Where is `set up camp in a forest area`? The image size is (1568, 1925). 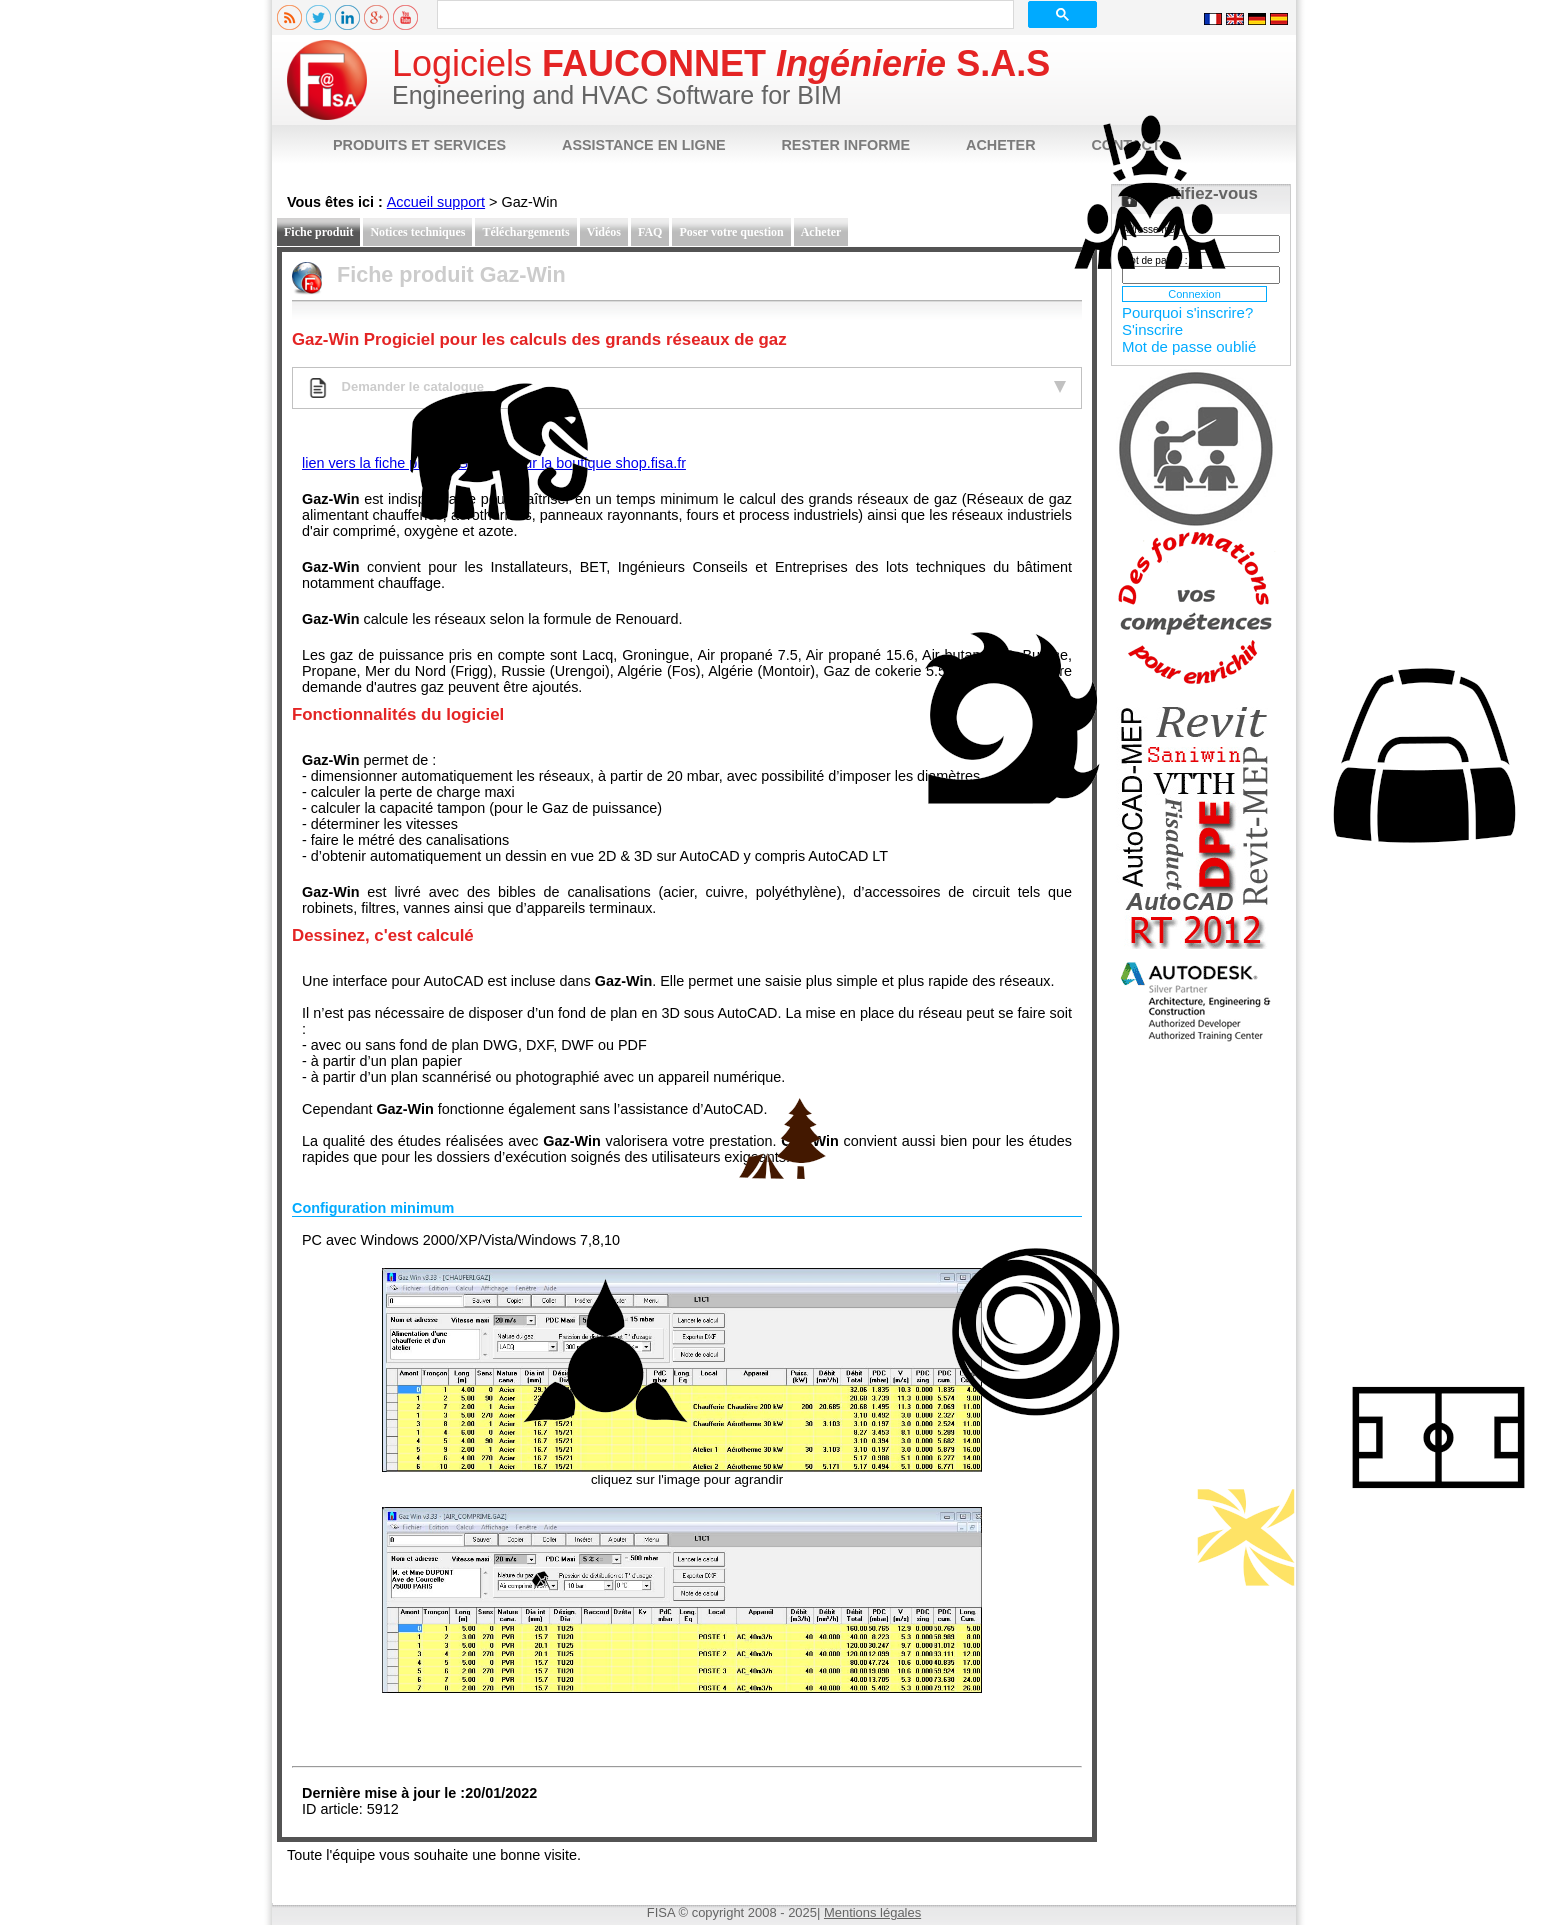
set up camp in a forest area is located at coordinates (782, 1138).